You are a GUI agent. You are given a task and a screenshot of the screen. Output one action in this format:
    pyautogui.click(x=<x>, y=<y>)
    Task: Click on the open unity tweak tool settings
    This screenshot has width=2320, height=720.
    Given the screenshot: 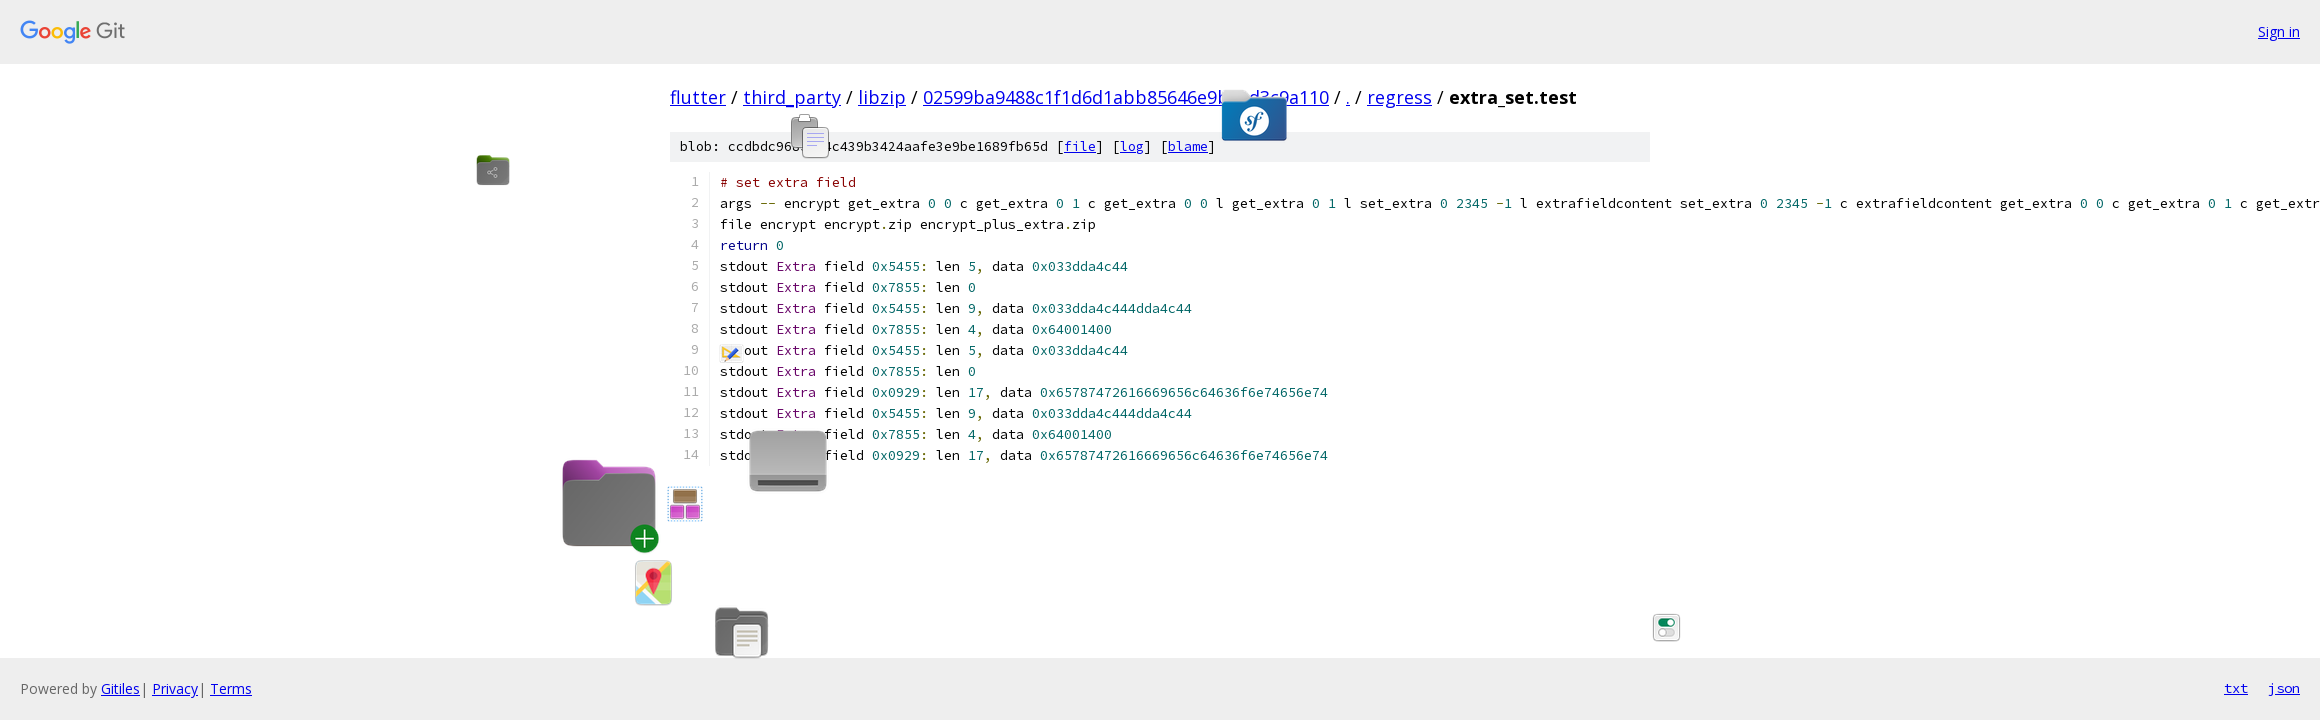 What is the action you would take?
    pyautogui.click(x=1666, y=627)
    